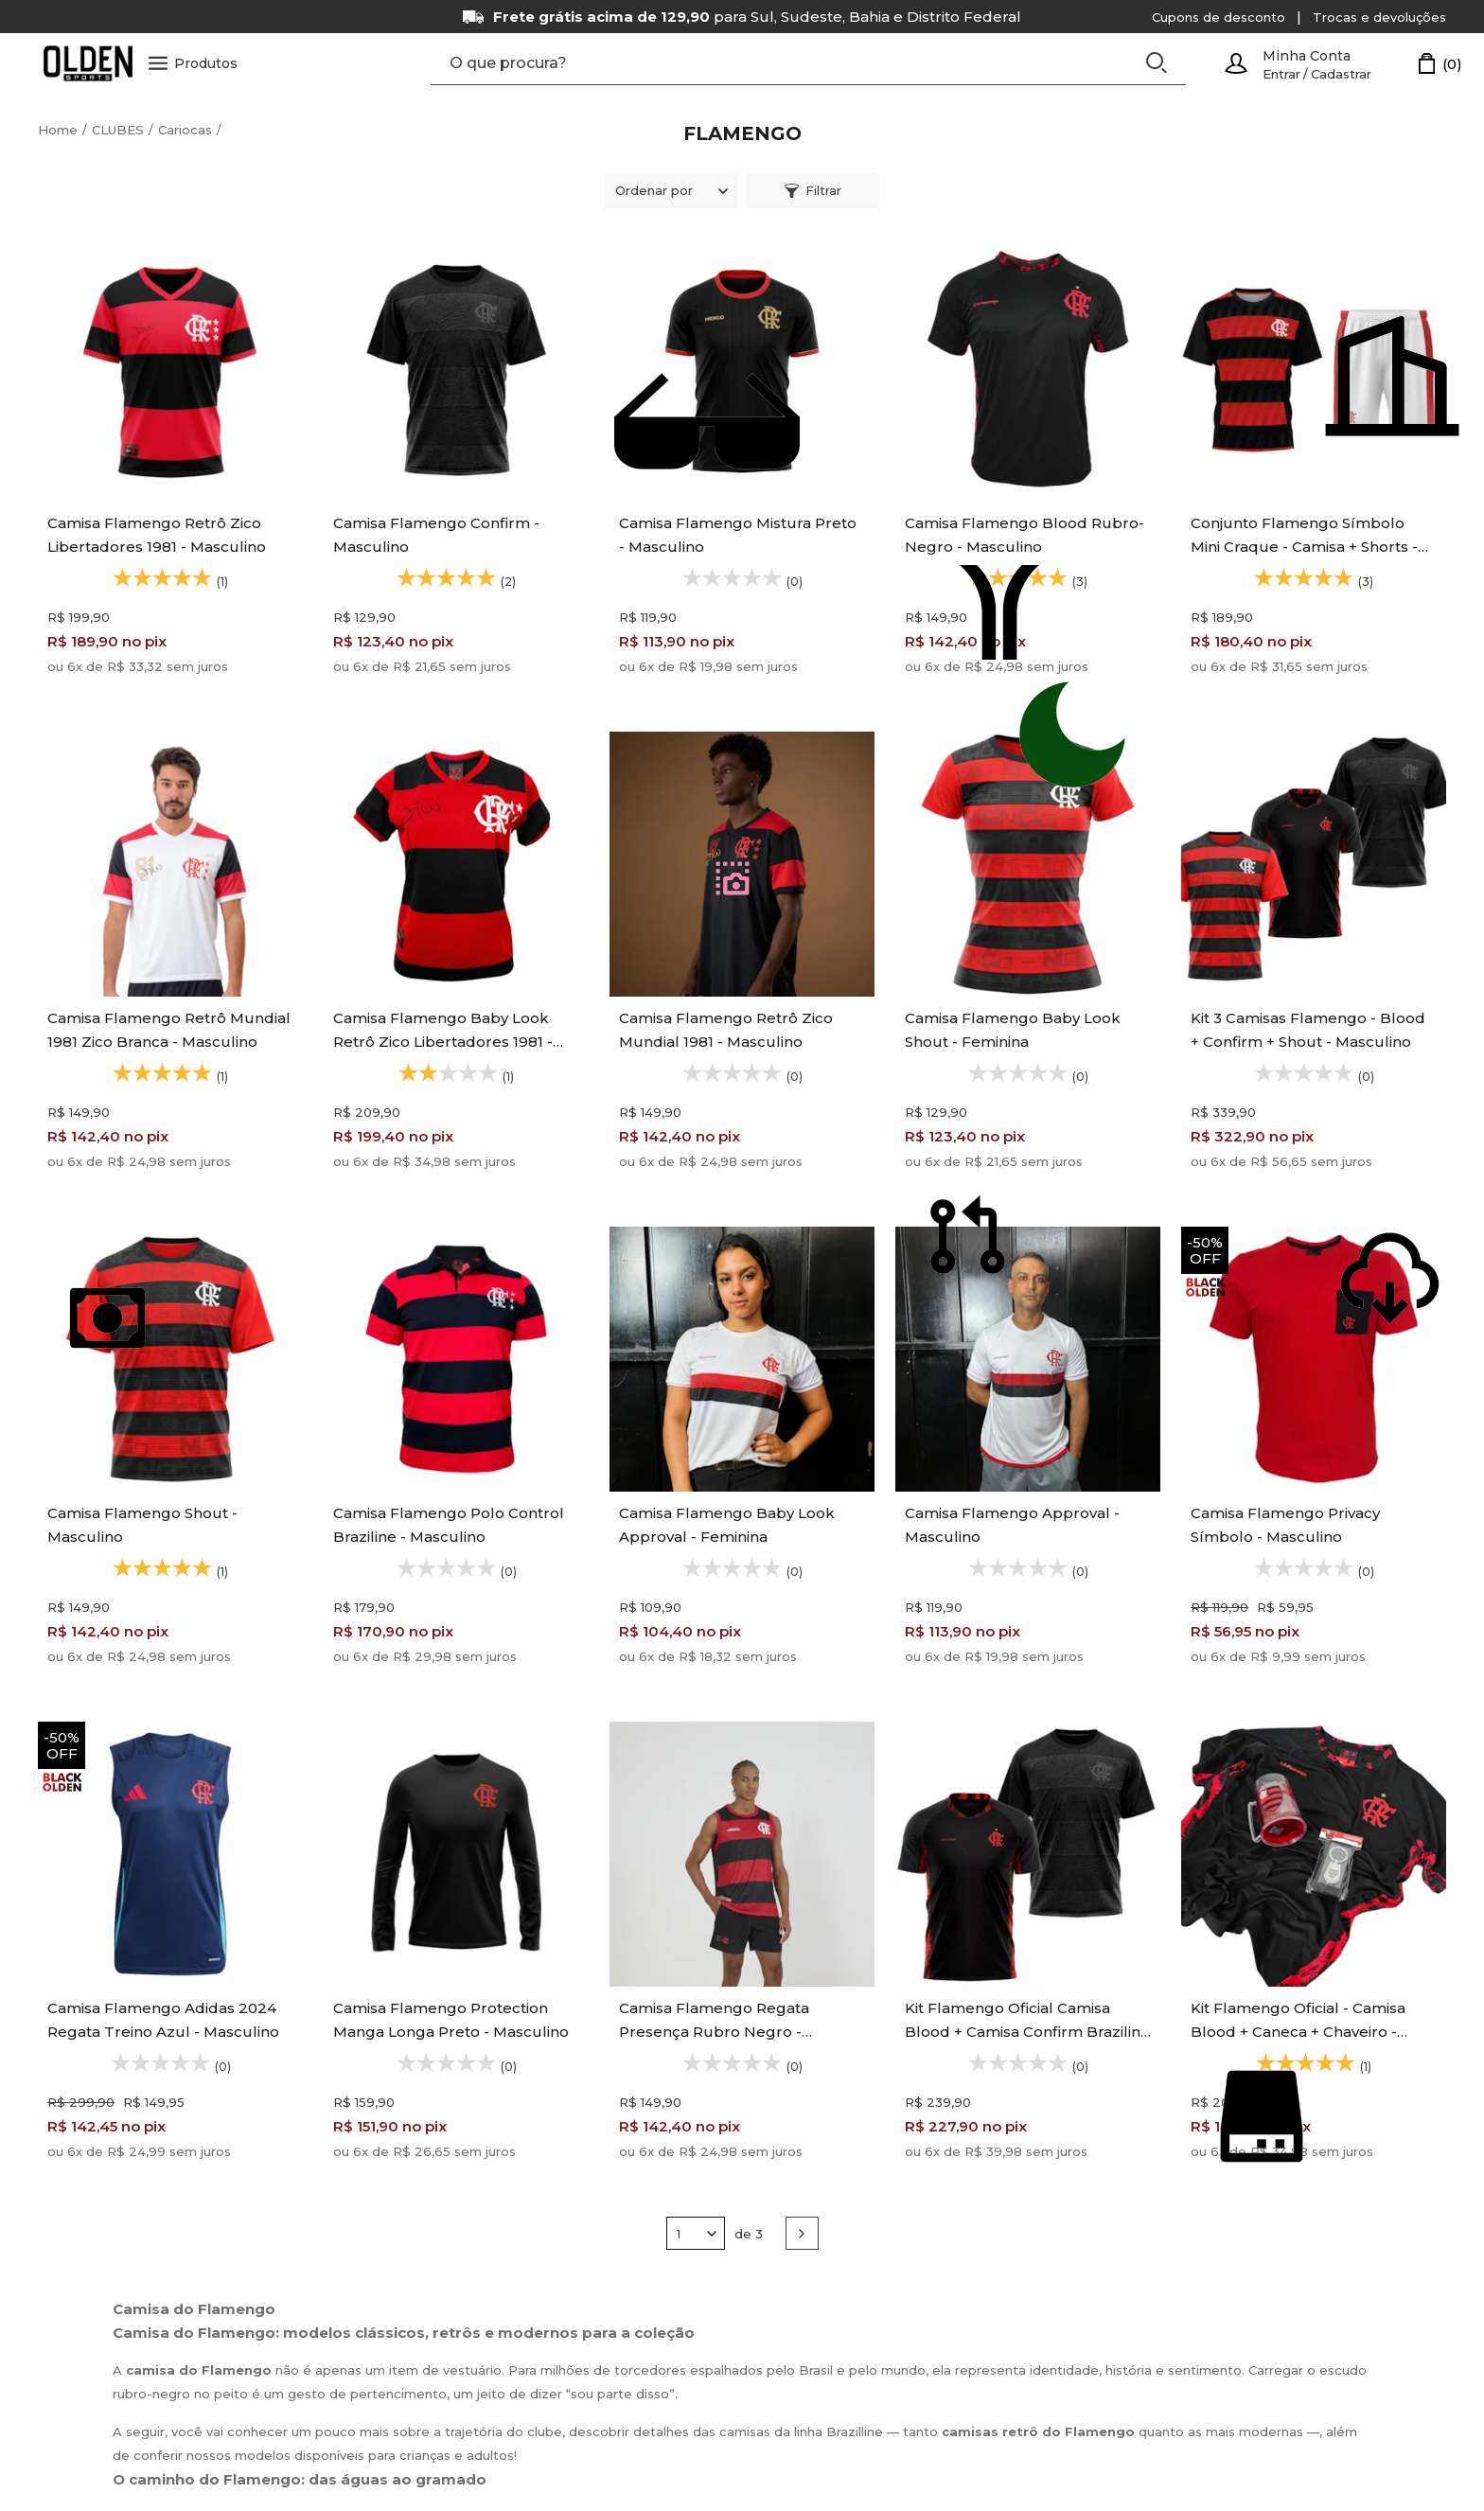  What do you see at coordinates (1389, 1277) in the screenshot?
I see `download file from cloud storage` at bounding box center [1389, 1277].